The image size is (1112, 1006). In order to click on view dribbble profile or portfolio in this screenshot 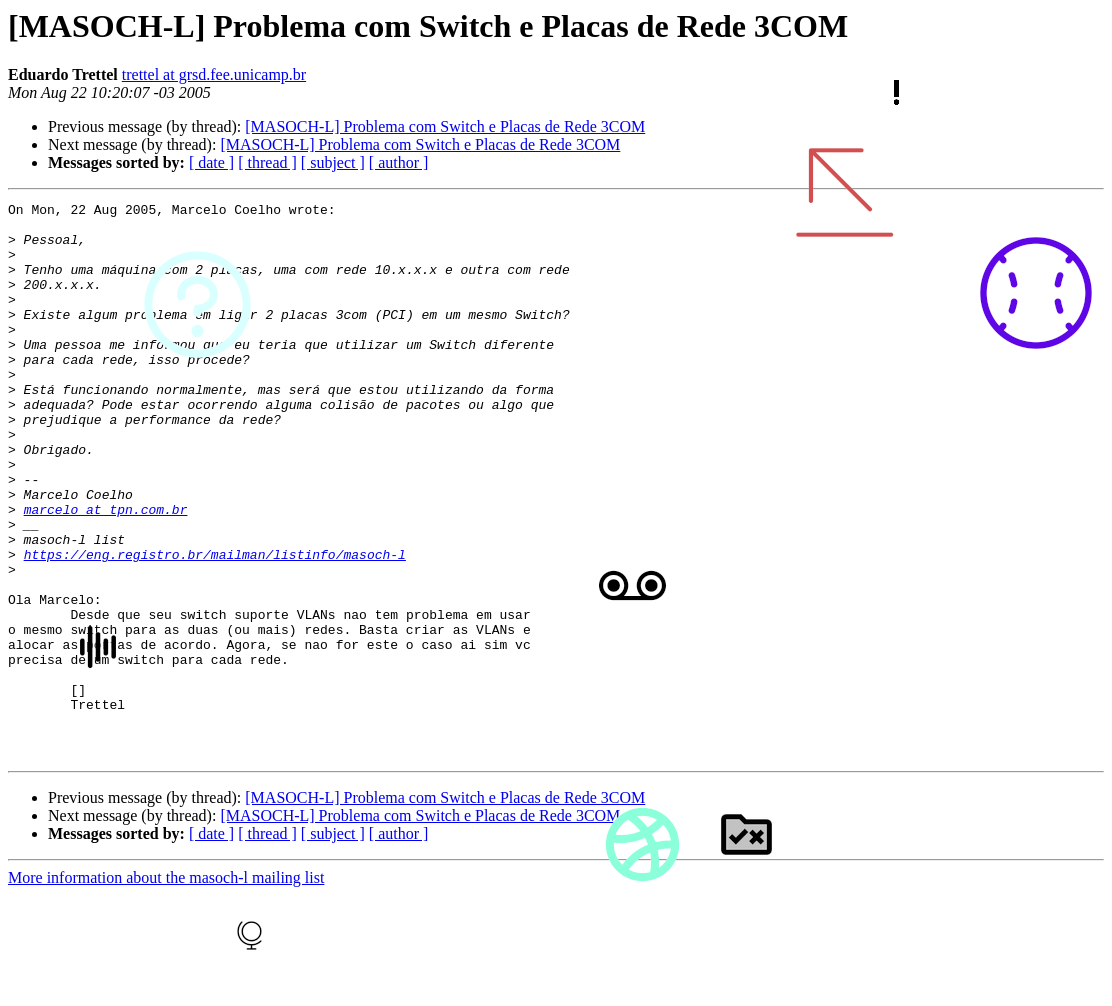, I will do `click(642, 844)`.